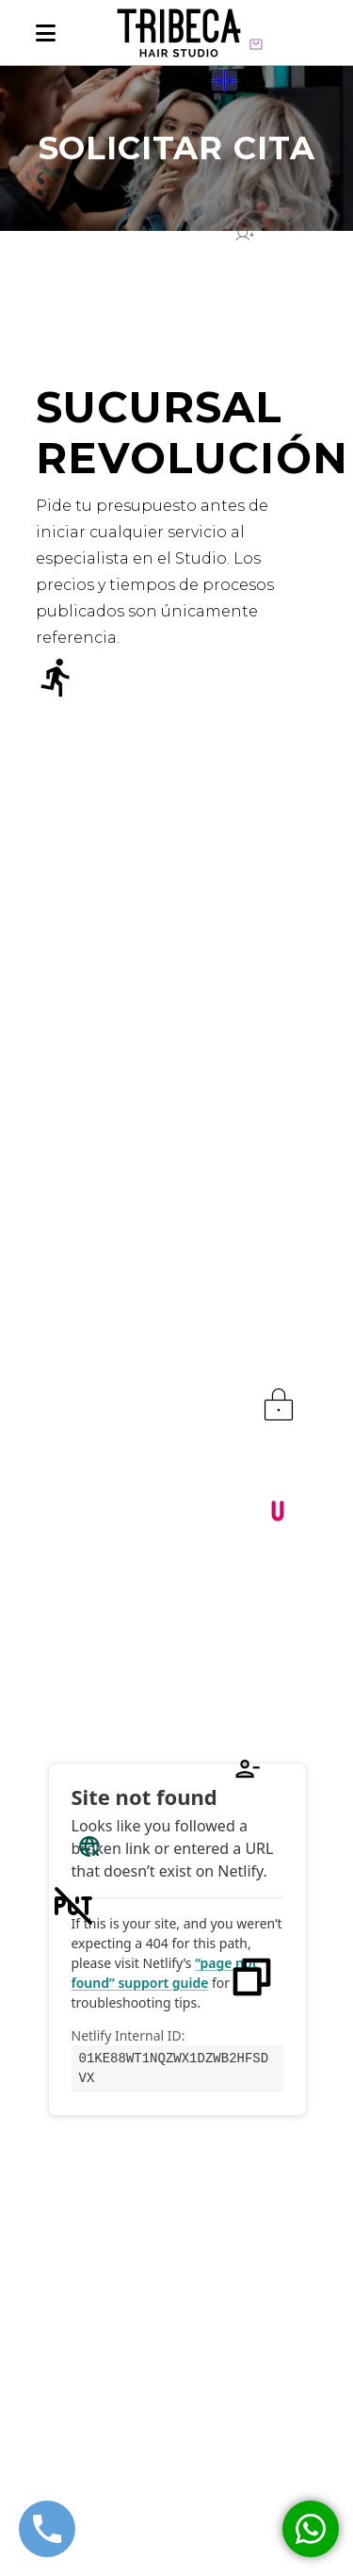 This screenshot has height=2576, width=353. I want to click on view your shopping cart, so click(256, 44).